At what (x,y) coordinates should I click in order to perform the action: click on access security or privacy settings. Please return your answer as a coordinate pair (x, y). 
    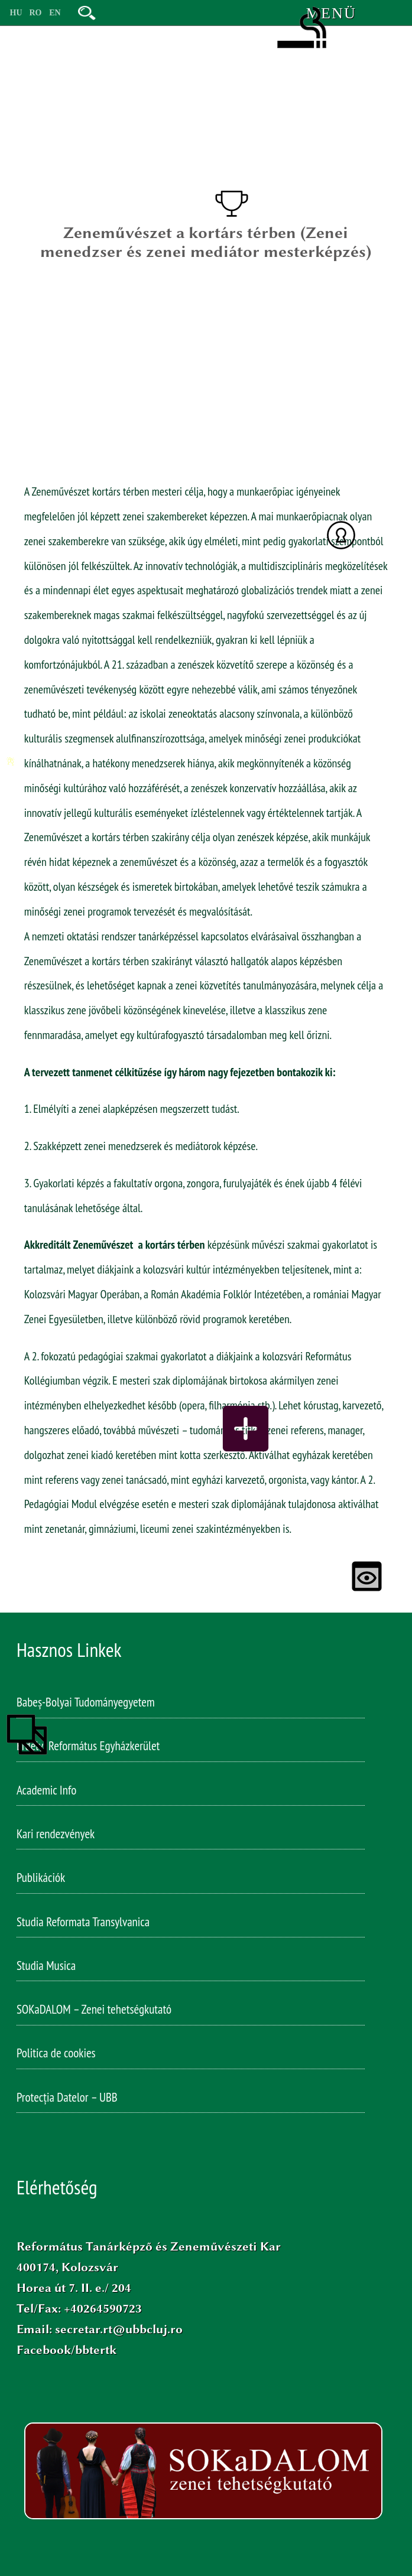
    Looking at the image, I should click on (341, 535).